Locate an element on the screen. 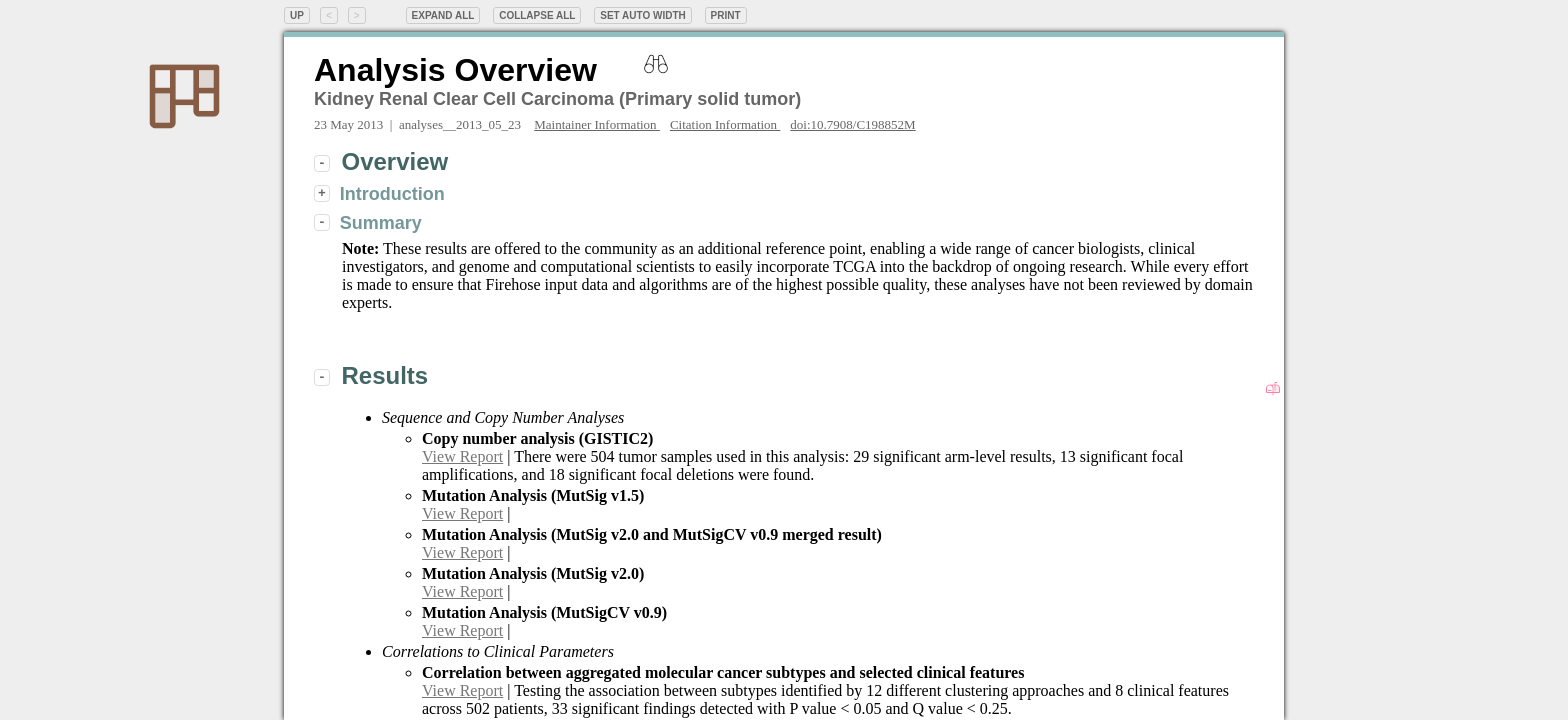 This screenshot has width=1568, height=720. access your mailbox or inbox is located at coordinates (1273, 389).